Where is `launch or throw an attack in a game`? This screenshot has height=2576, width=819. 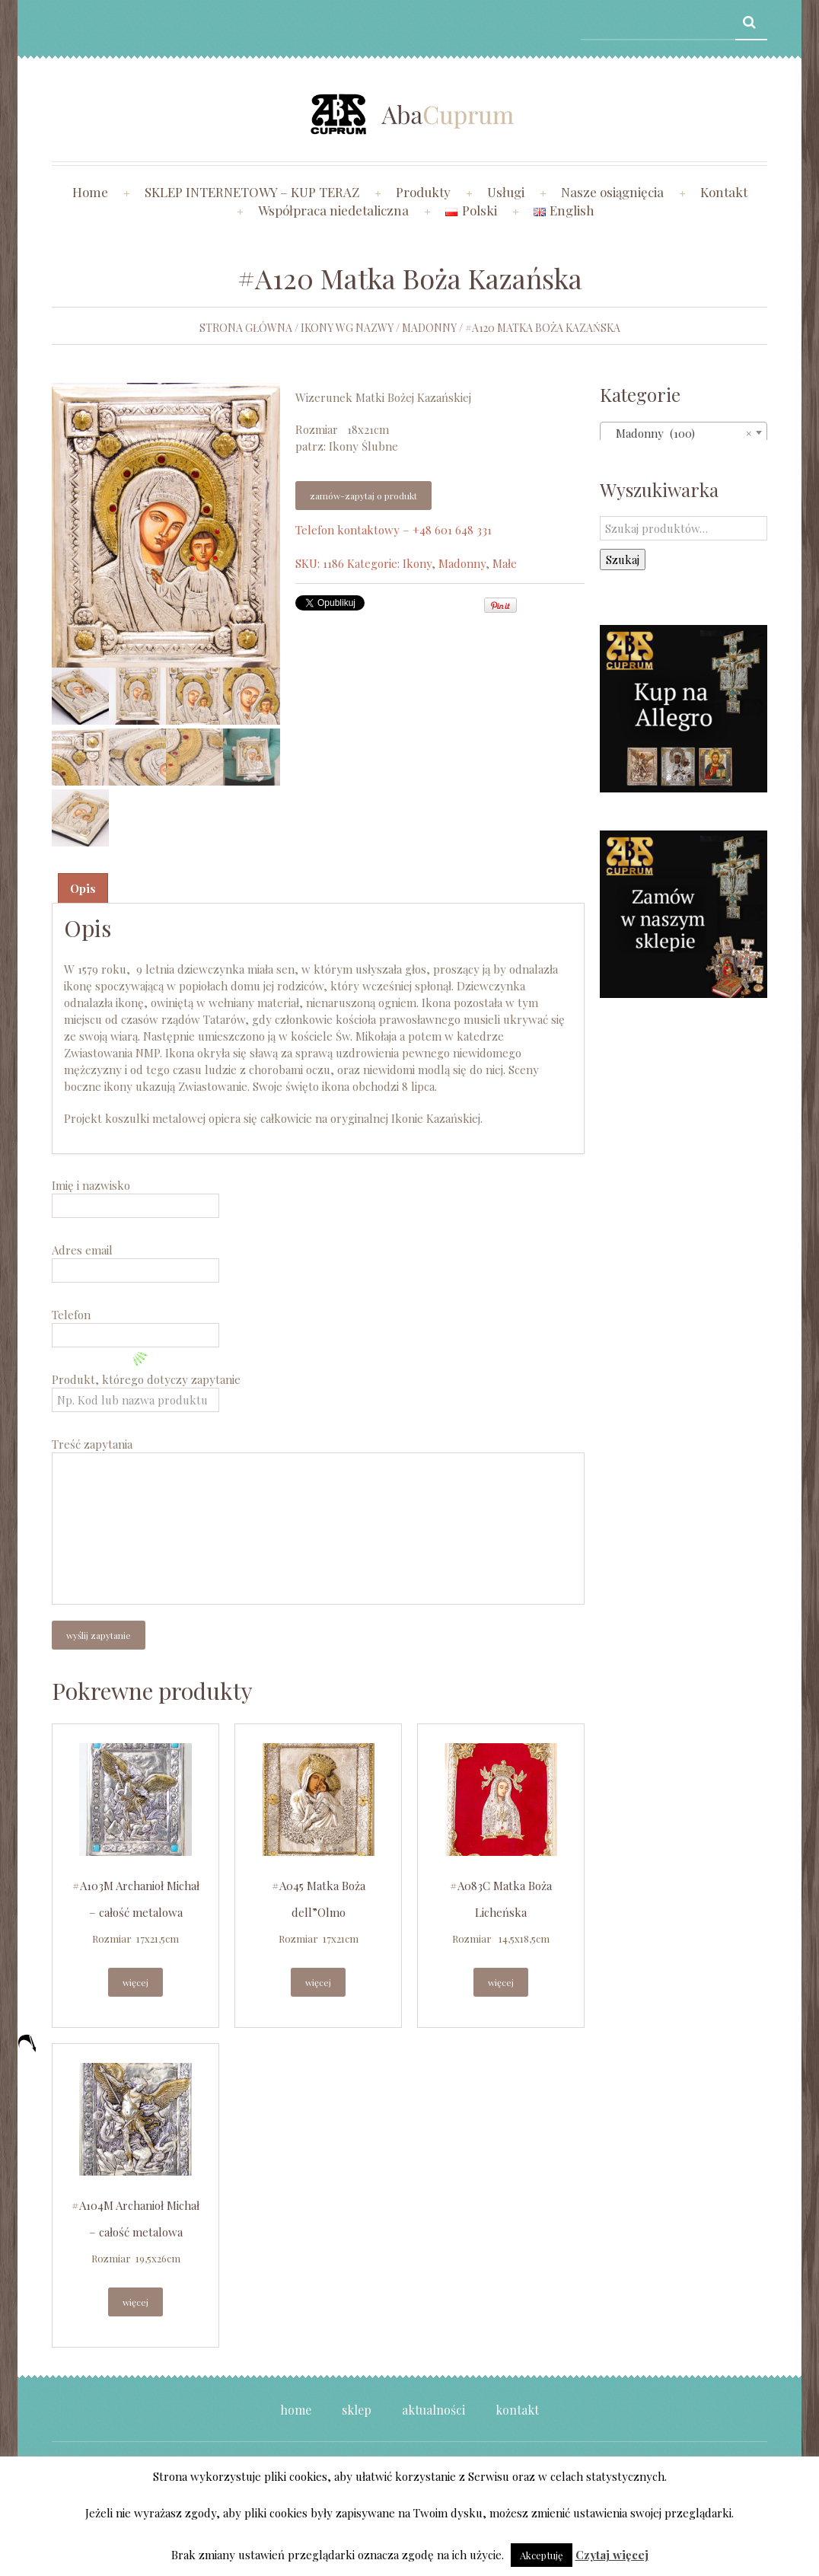
launch or throw an attack in a game is located at coordinates (27, 2043).